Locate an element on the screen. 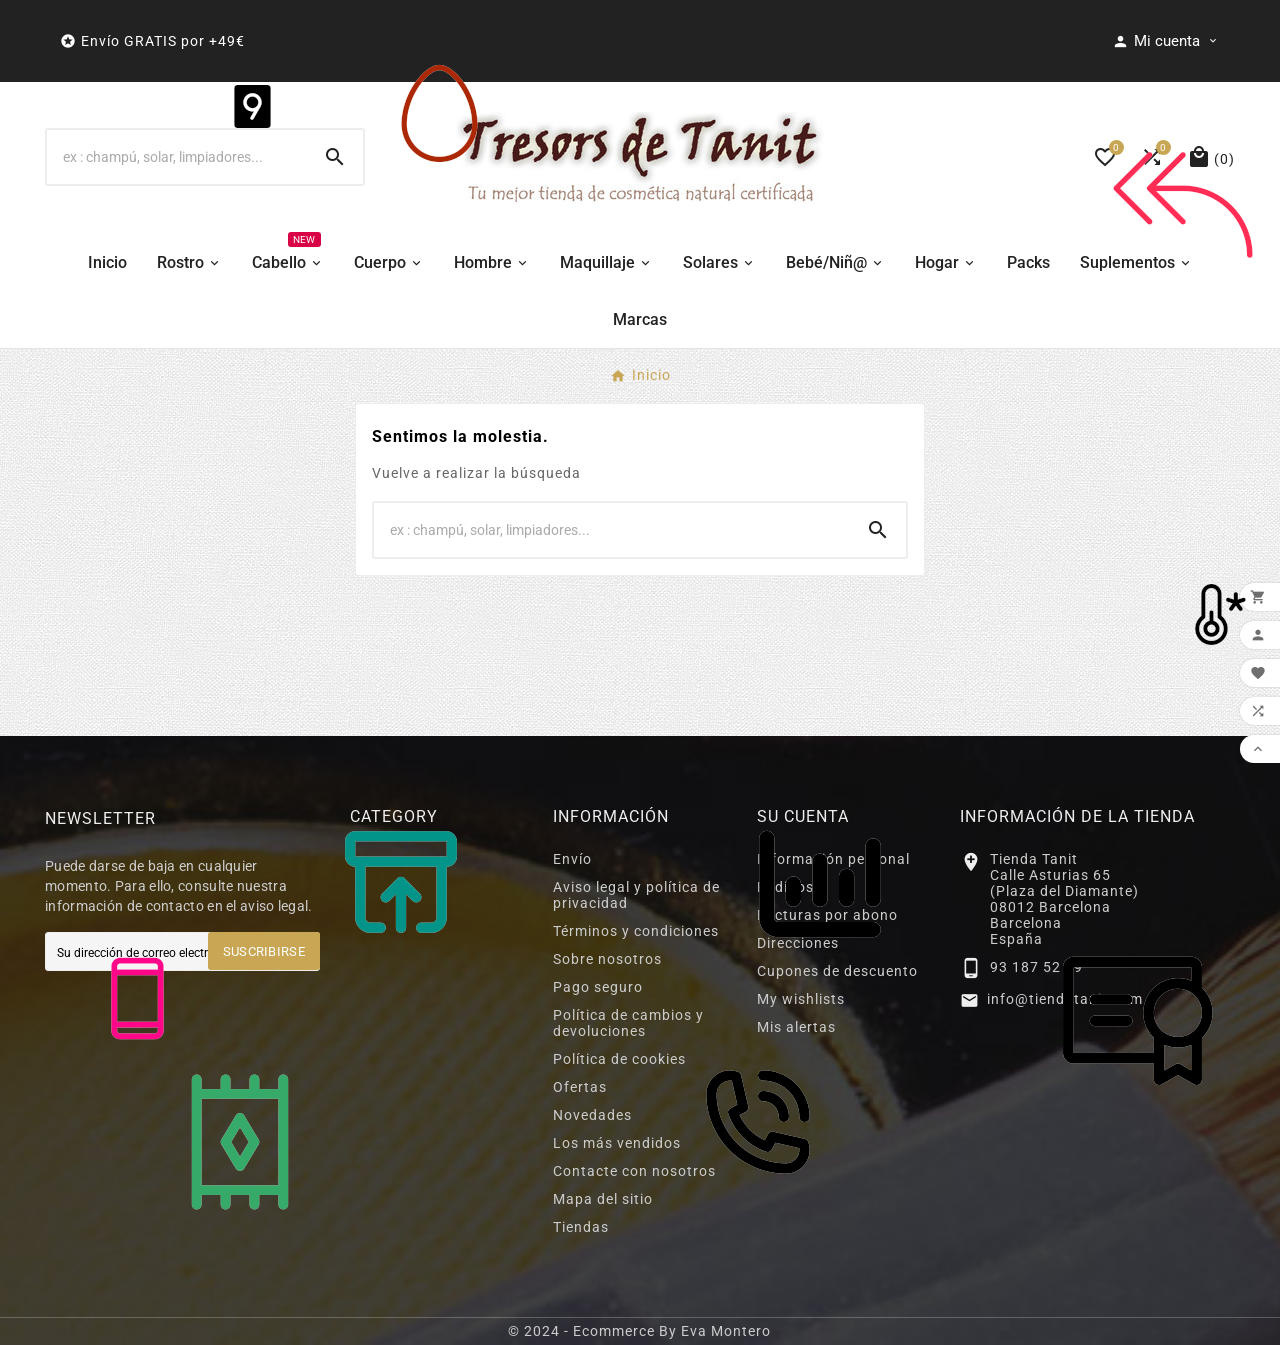 The image size is (1280, 1345). indicates low temperature or cold conditions is located at coordinates (1213, 614).